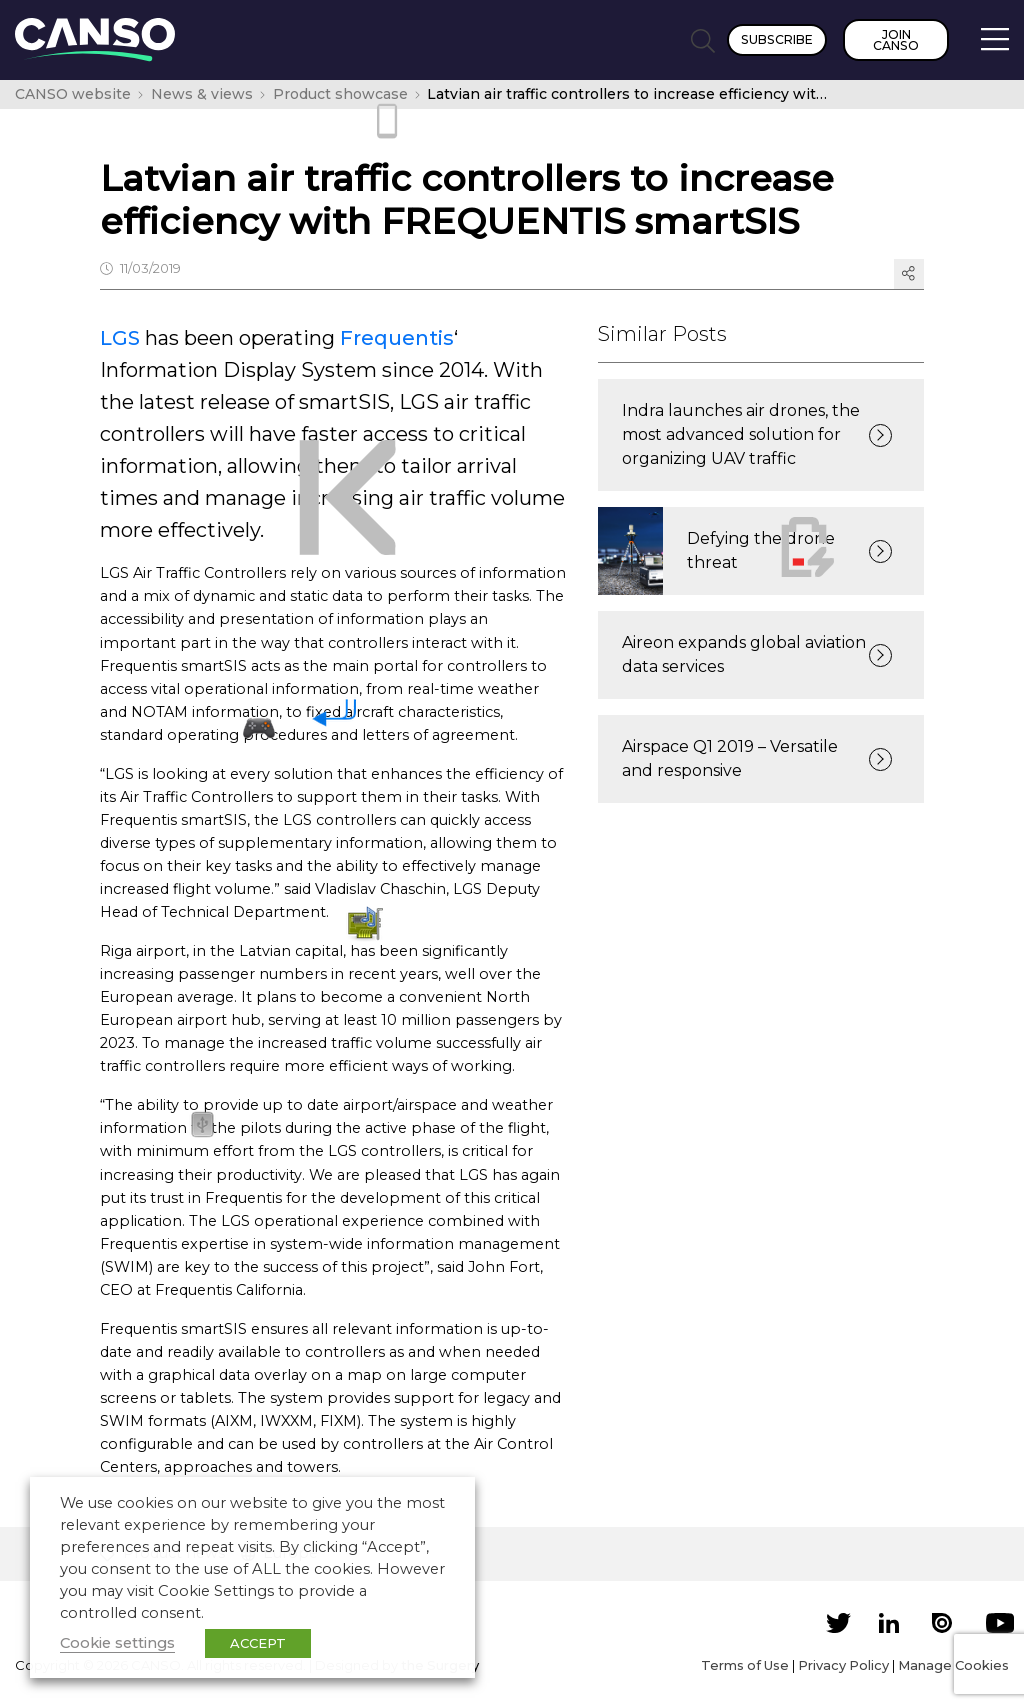 Image resolution: width=1024 pixels, height=1708 pixels. I want to click on go to first item in a list or sequence (right-to-left layout), so click(347, 497).